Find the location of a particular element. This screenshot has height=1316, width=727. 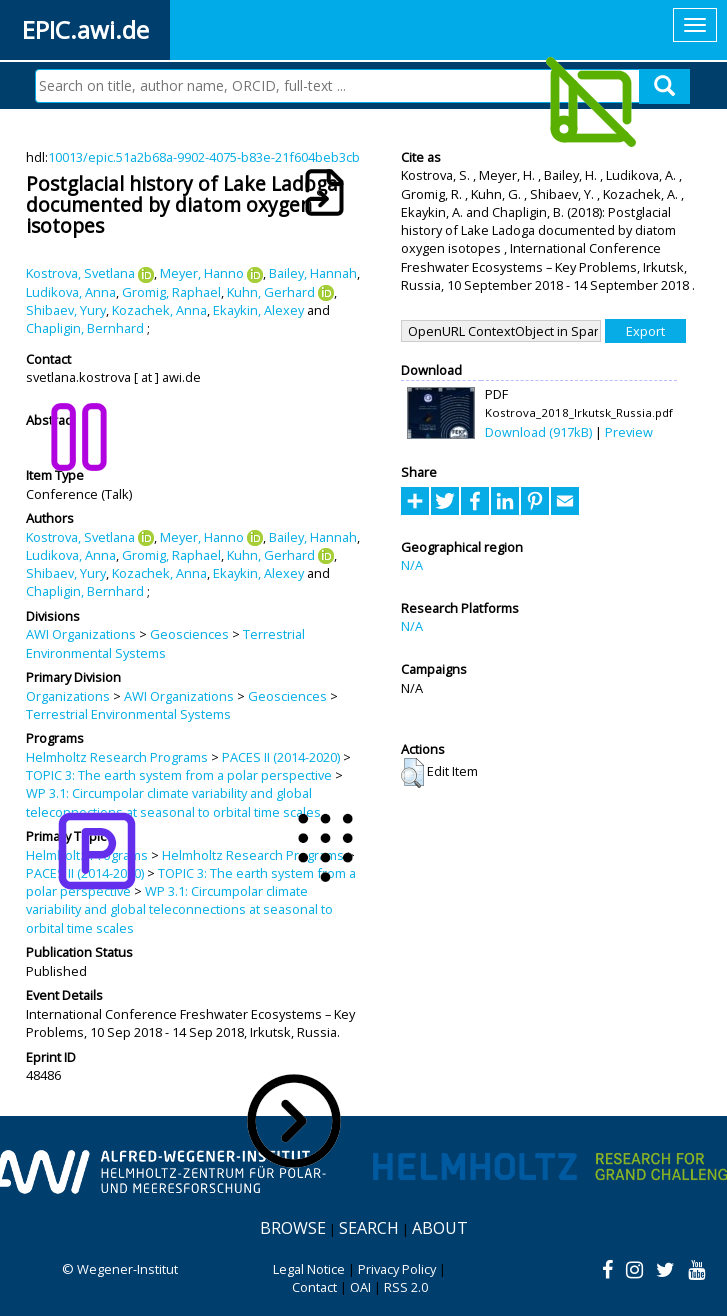

stretch or resize content vertically is located at coordinates (79, 437).